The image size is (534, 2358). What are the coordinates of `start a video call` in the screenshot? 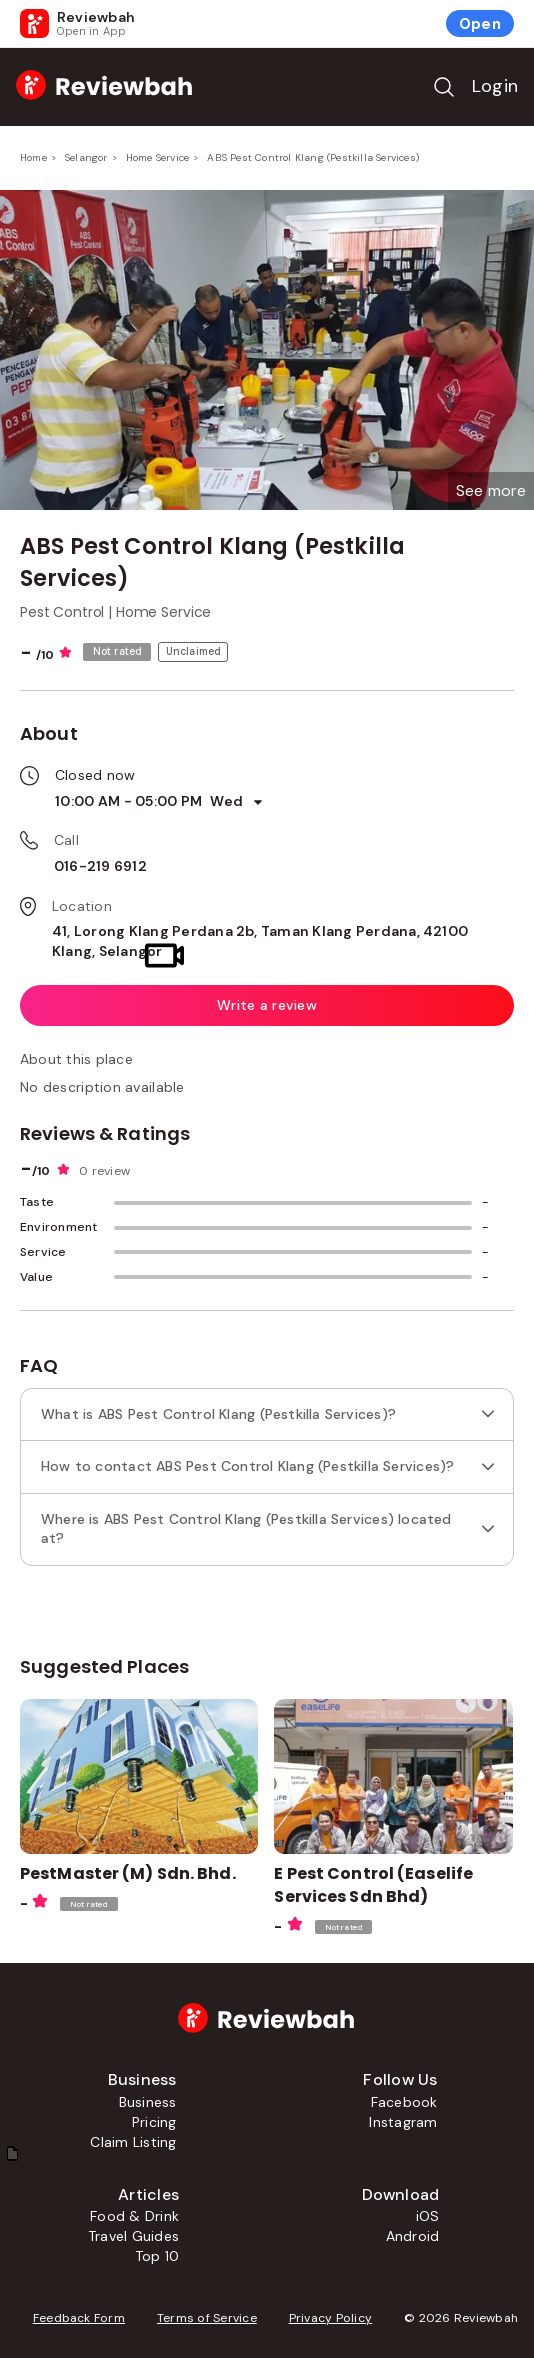 It's located at (163, 955).